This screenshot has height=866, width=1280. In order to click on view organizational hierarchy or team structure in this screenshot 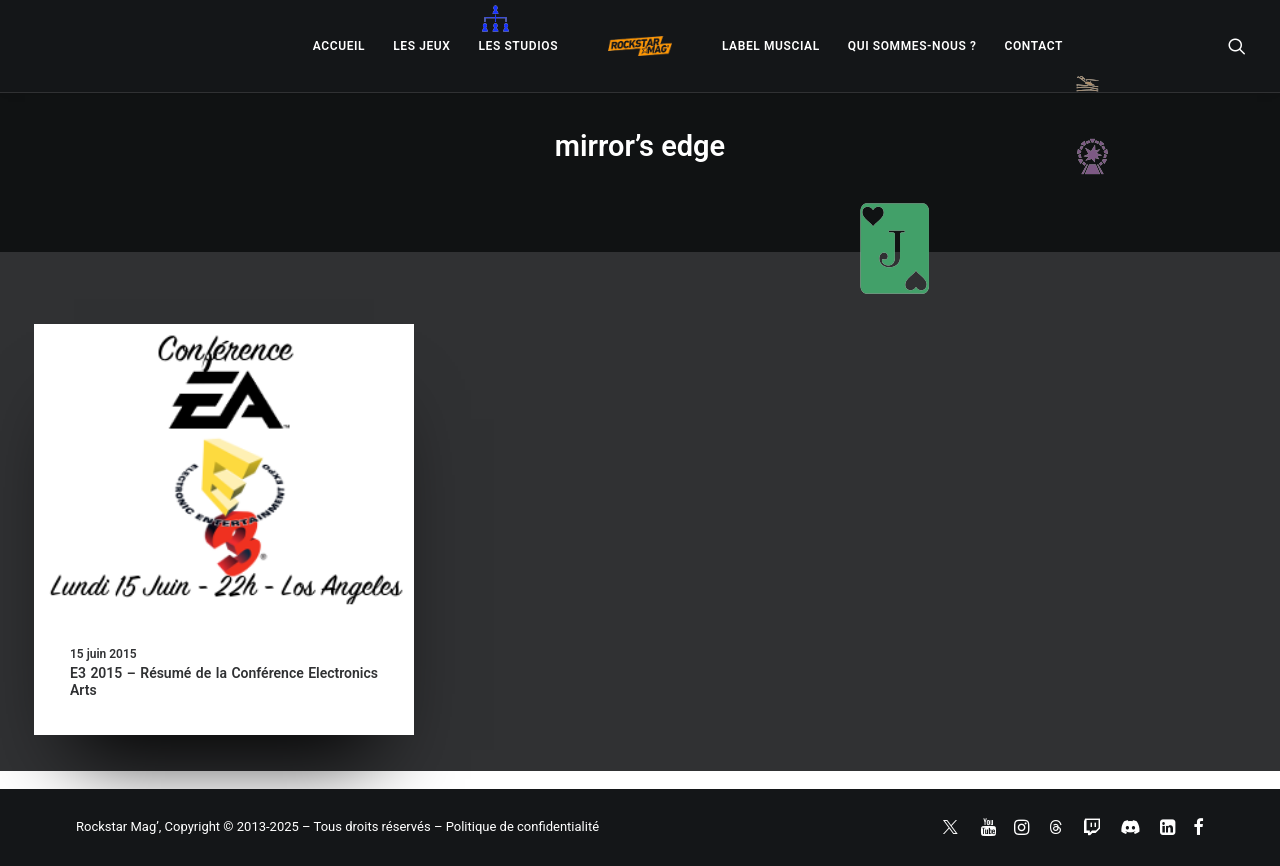, I will do `click(495, 18)`.